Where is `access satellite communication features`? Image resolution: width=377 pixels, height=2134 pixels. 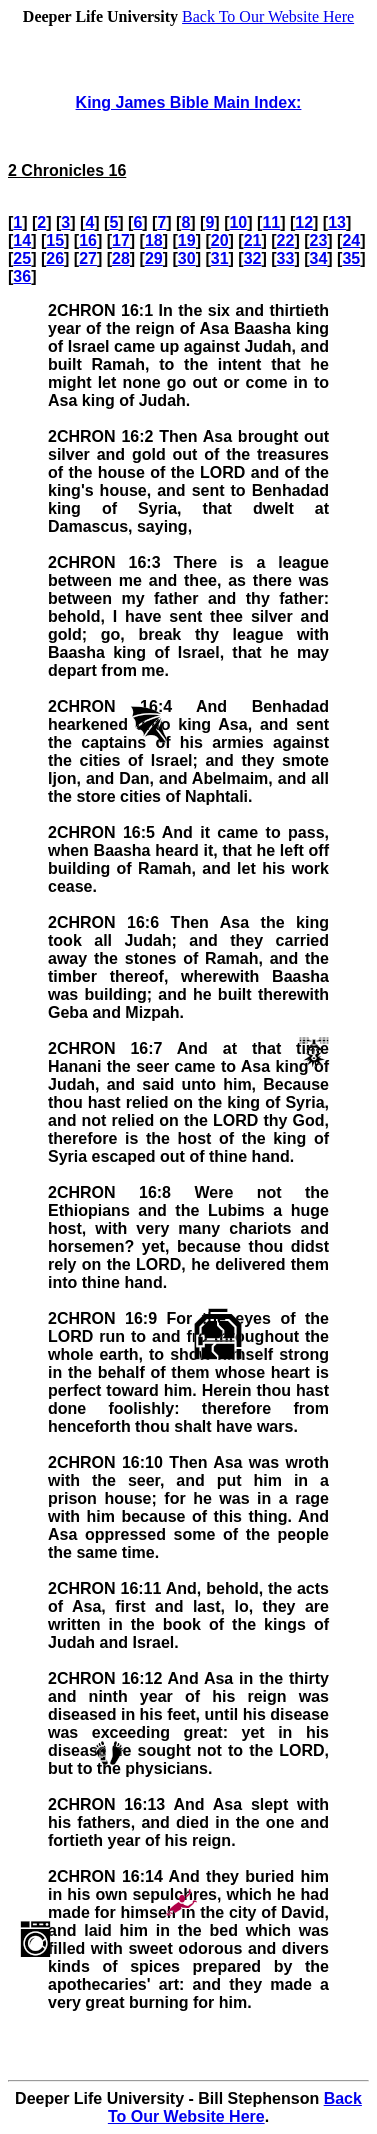 access satellite communication features is located at coordinates (314, 1052).